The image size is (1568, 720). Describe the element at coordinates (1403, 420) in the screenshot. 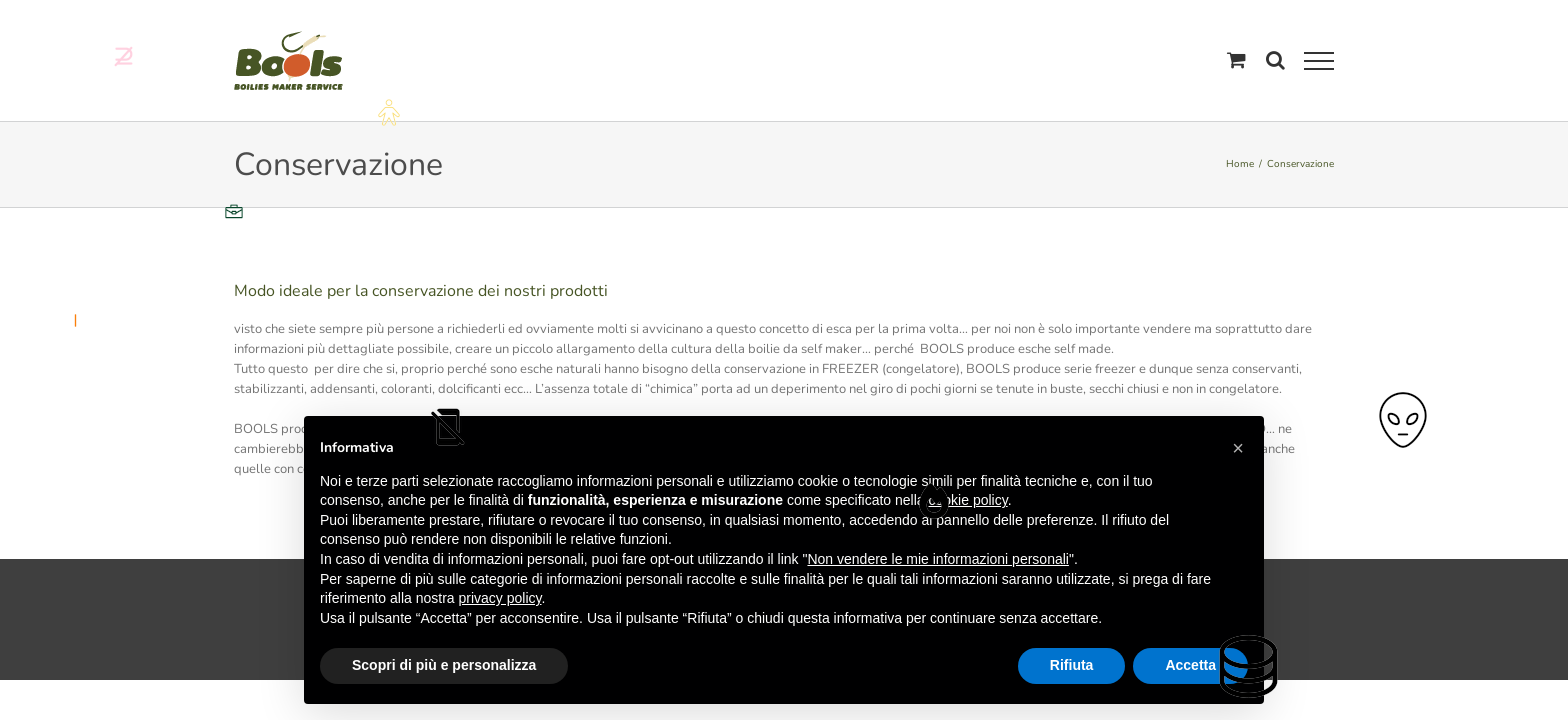

I see `indicates sci-fi or extraterrestrial content` at that location.